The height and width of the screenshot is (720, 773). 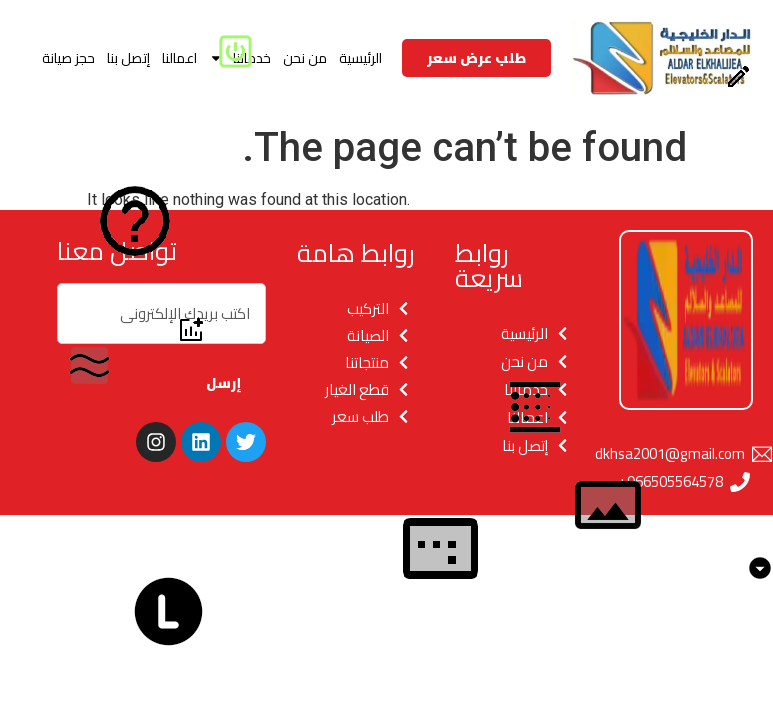 I want to click on apply linear blur effect to image, so click(x=535, y=407).